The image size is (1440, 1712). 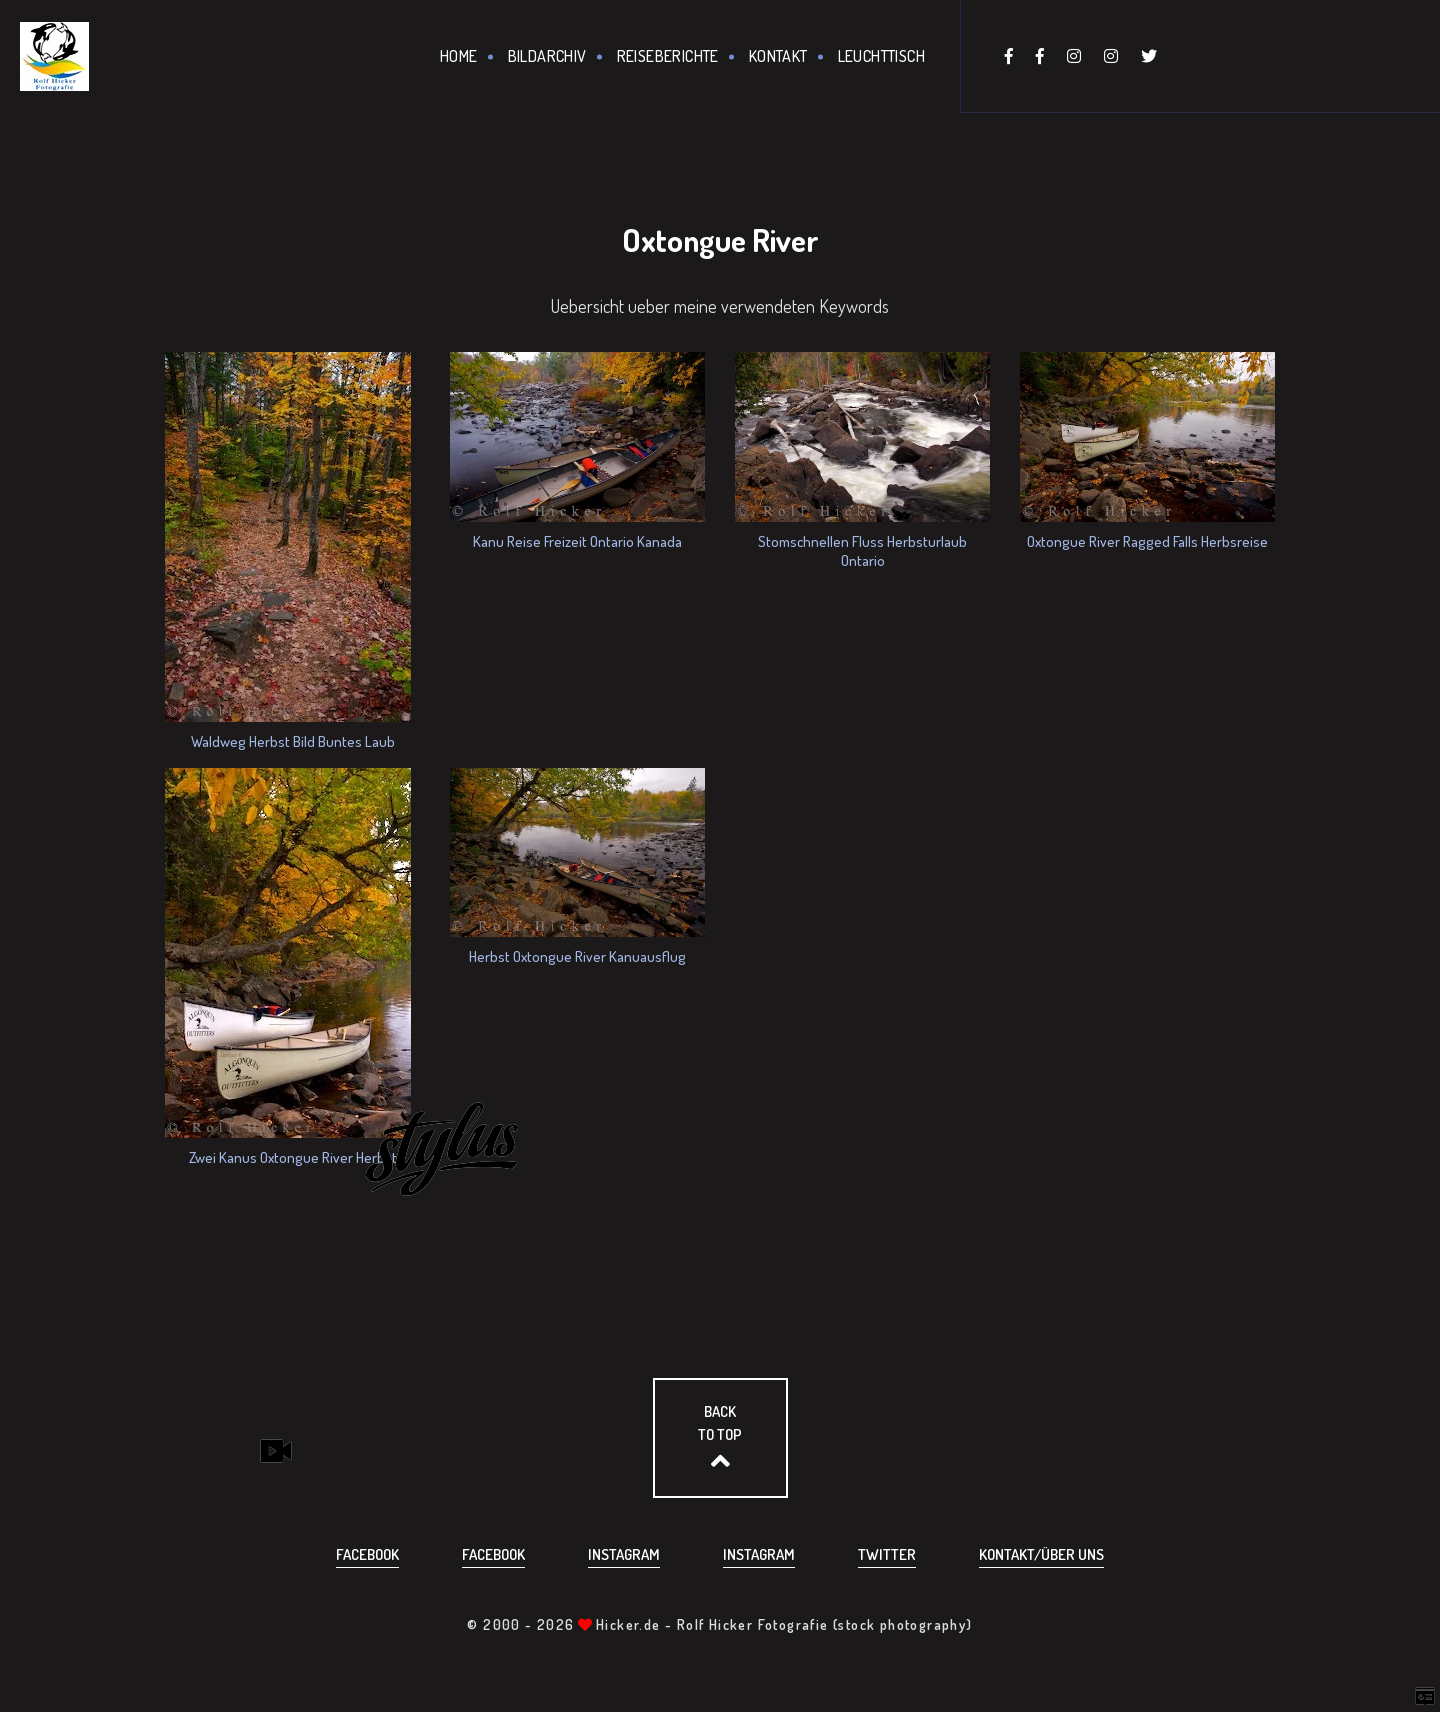 I want to click on stylus CSS preprocessor logo, so click(x=442, y=1149).